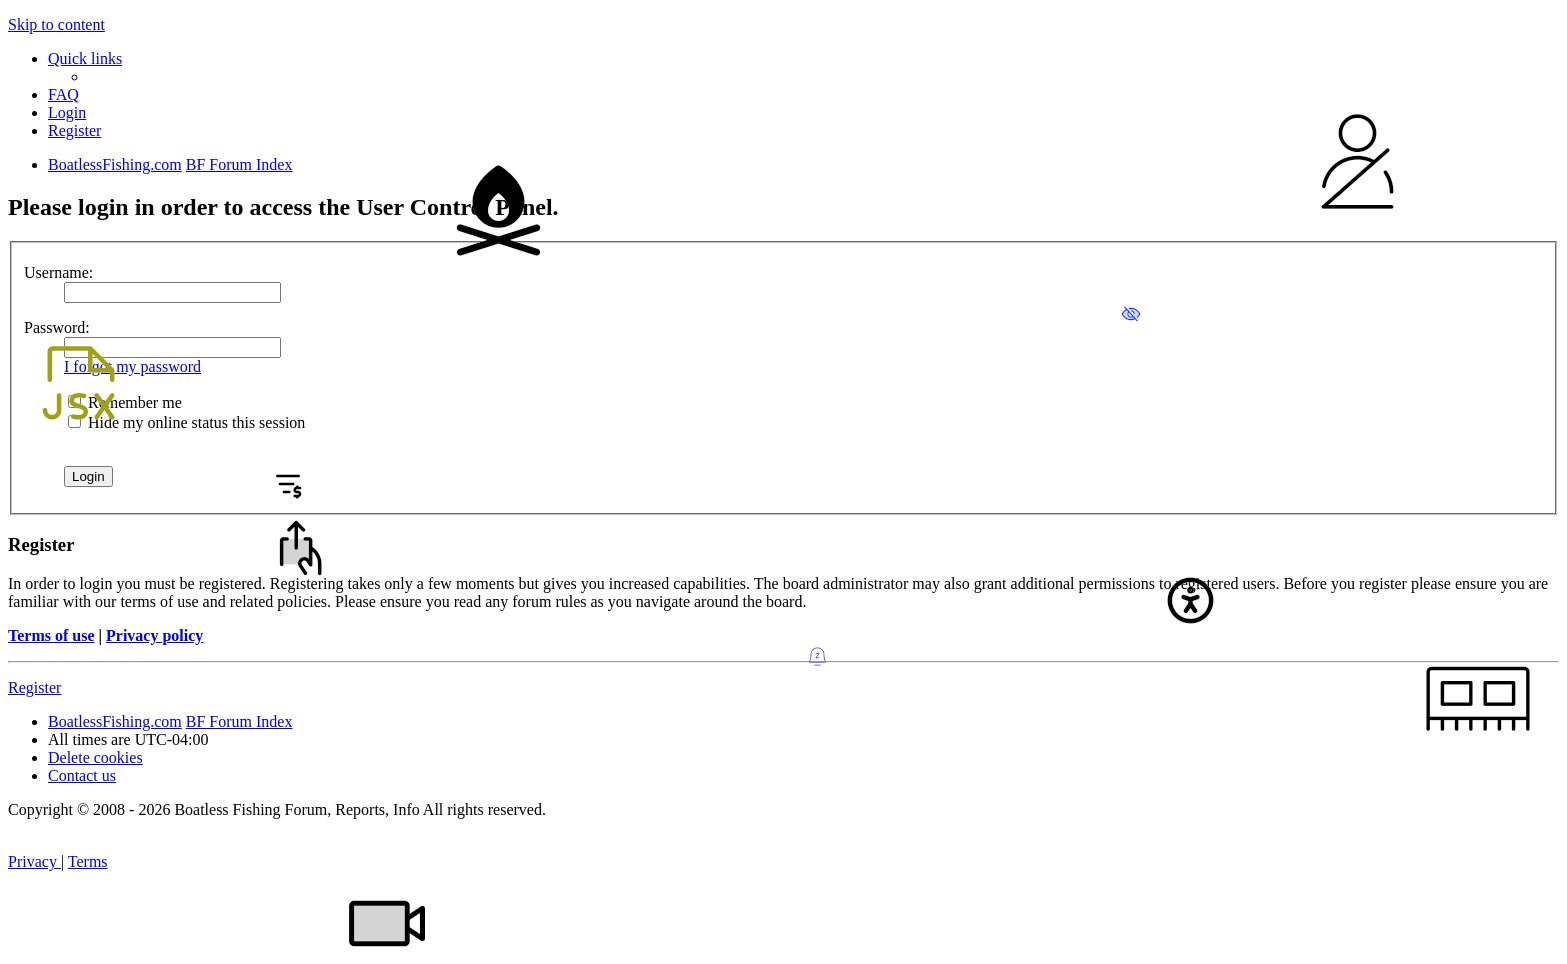 This screenshot has width=1567, height=964. What do you see at coordinates (498, 210) in the screenshot?
I see `access outdoor or camping-related features` at bounding box center [498, 210].